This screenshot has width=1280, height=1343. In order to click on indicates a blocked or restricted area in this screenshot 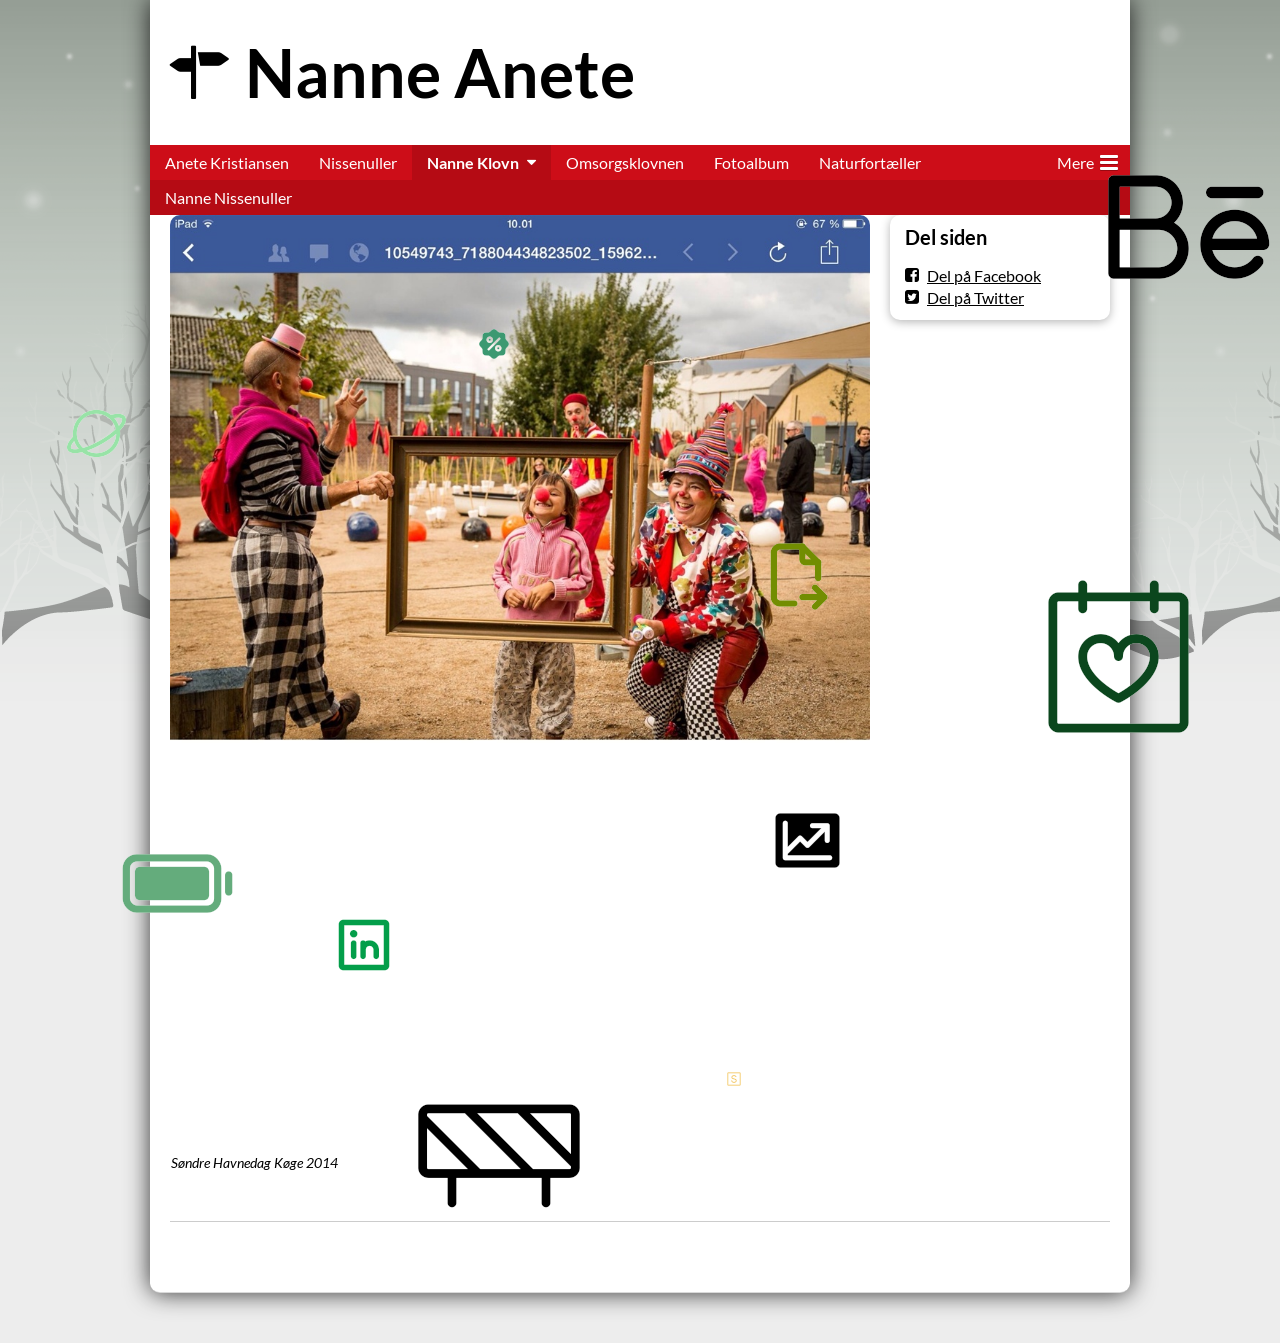, I will do `click(499, 1150)`.